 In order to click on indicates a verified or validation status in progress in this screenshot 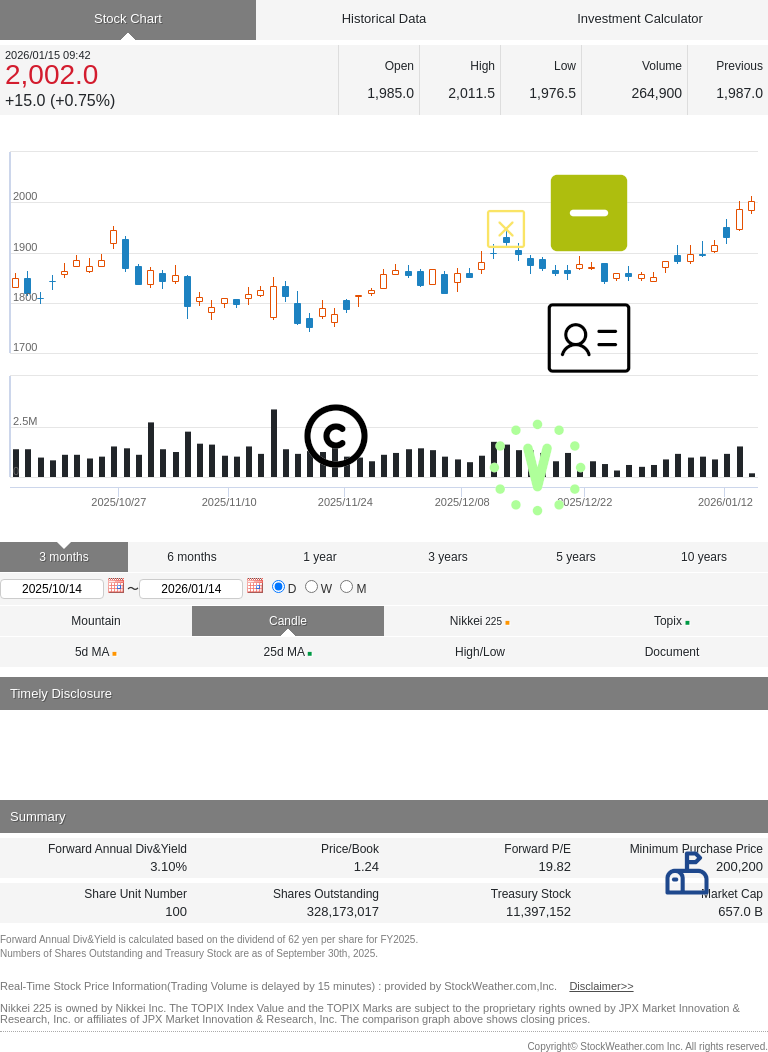, I will do `click(537, 467)`.